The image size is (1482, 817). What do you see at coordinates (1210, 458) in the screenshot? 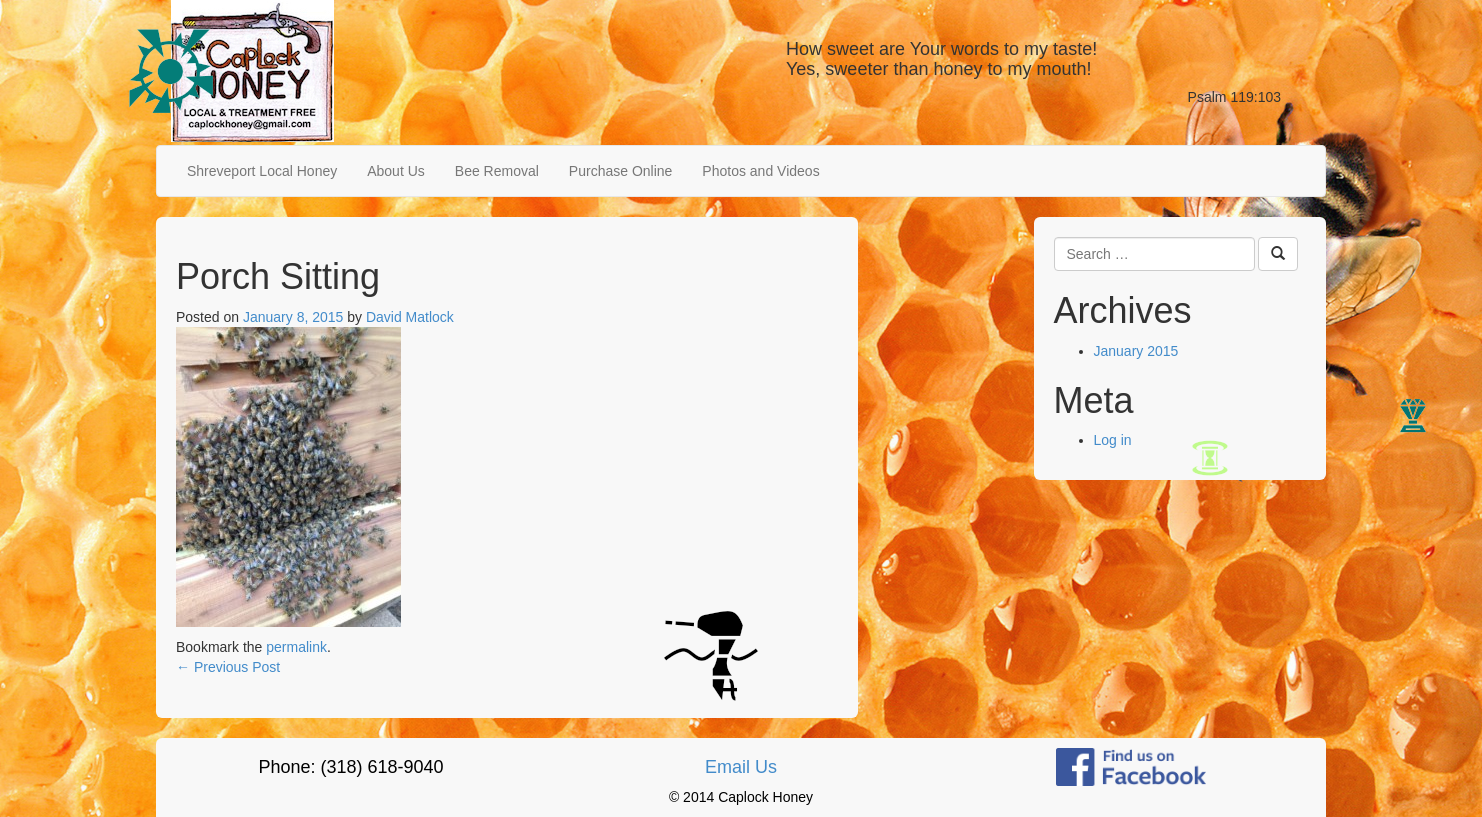
I see `activate a time-based trap or ability` at bounding box center [1210, 458].